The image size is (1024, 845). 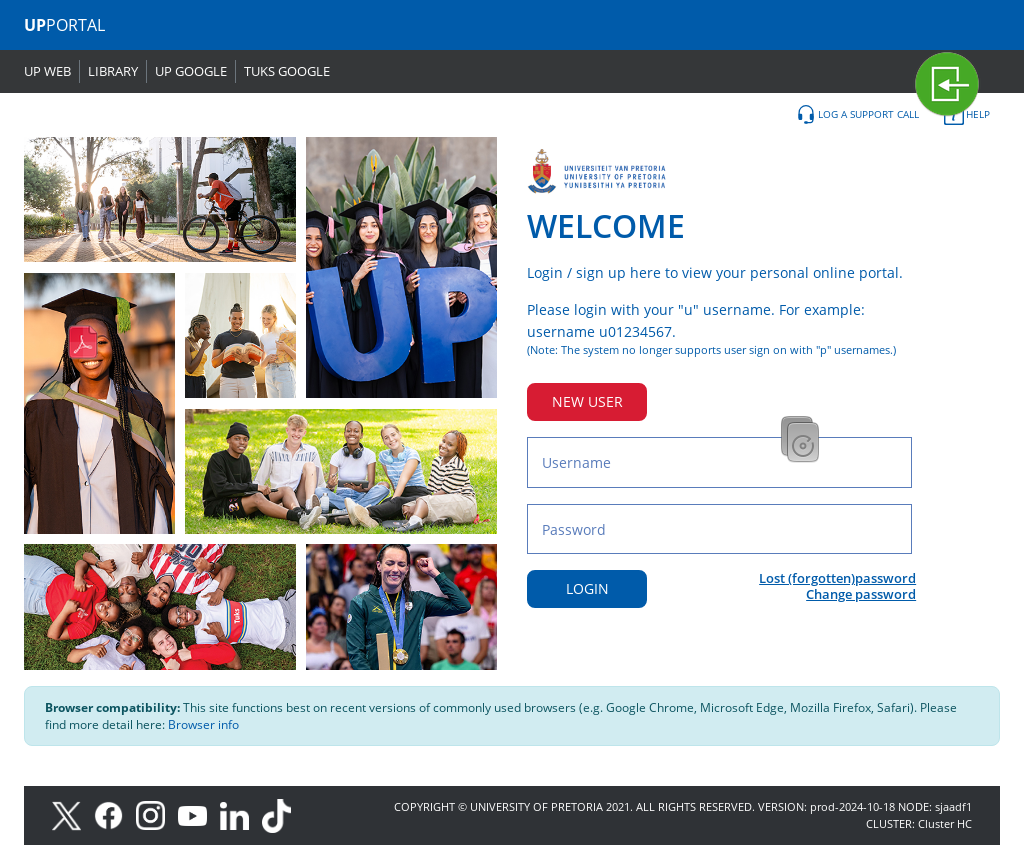 What do you see at coordinates (947, 84) in the screenshot?
I see `log out of the current user session` at bounding box center [947, 84].